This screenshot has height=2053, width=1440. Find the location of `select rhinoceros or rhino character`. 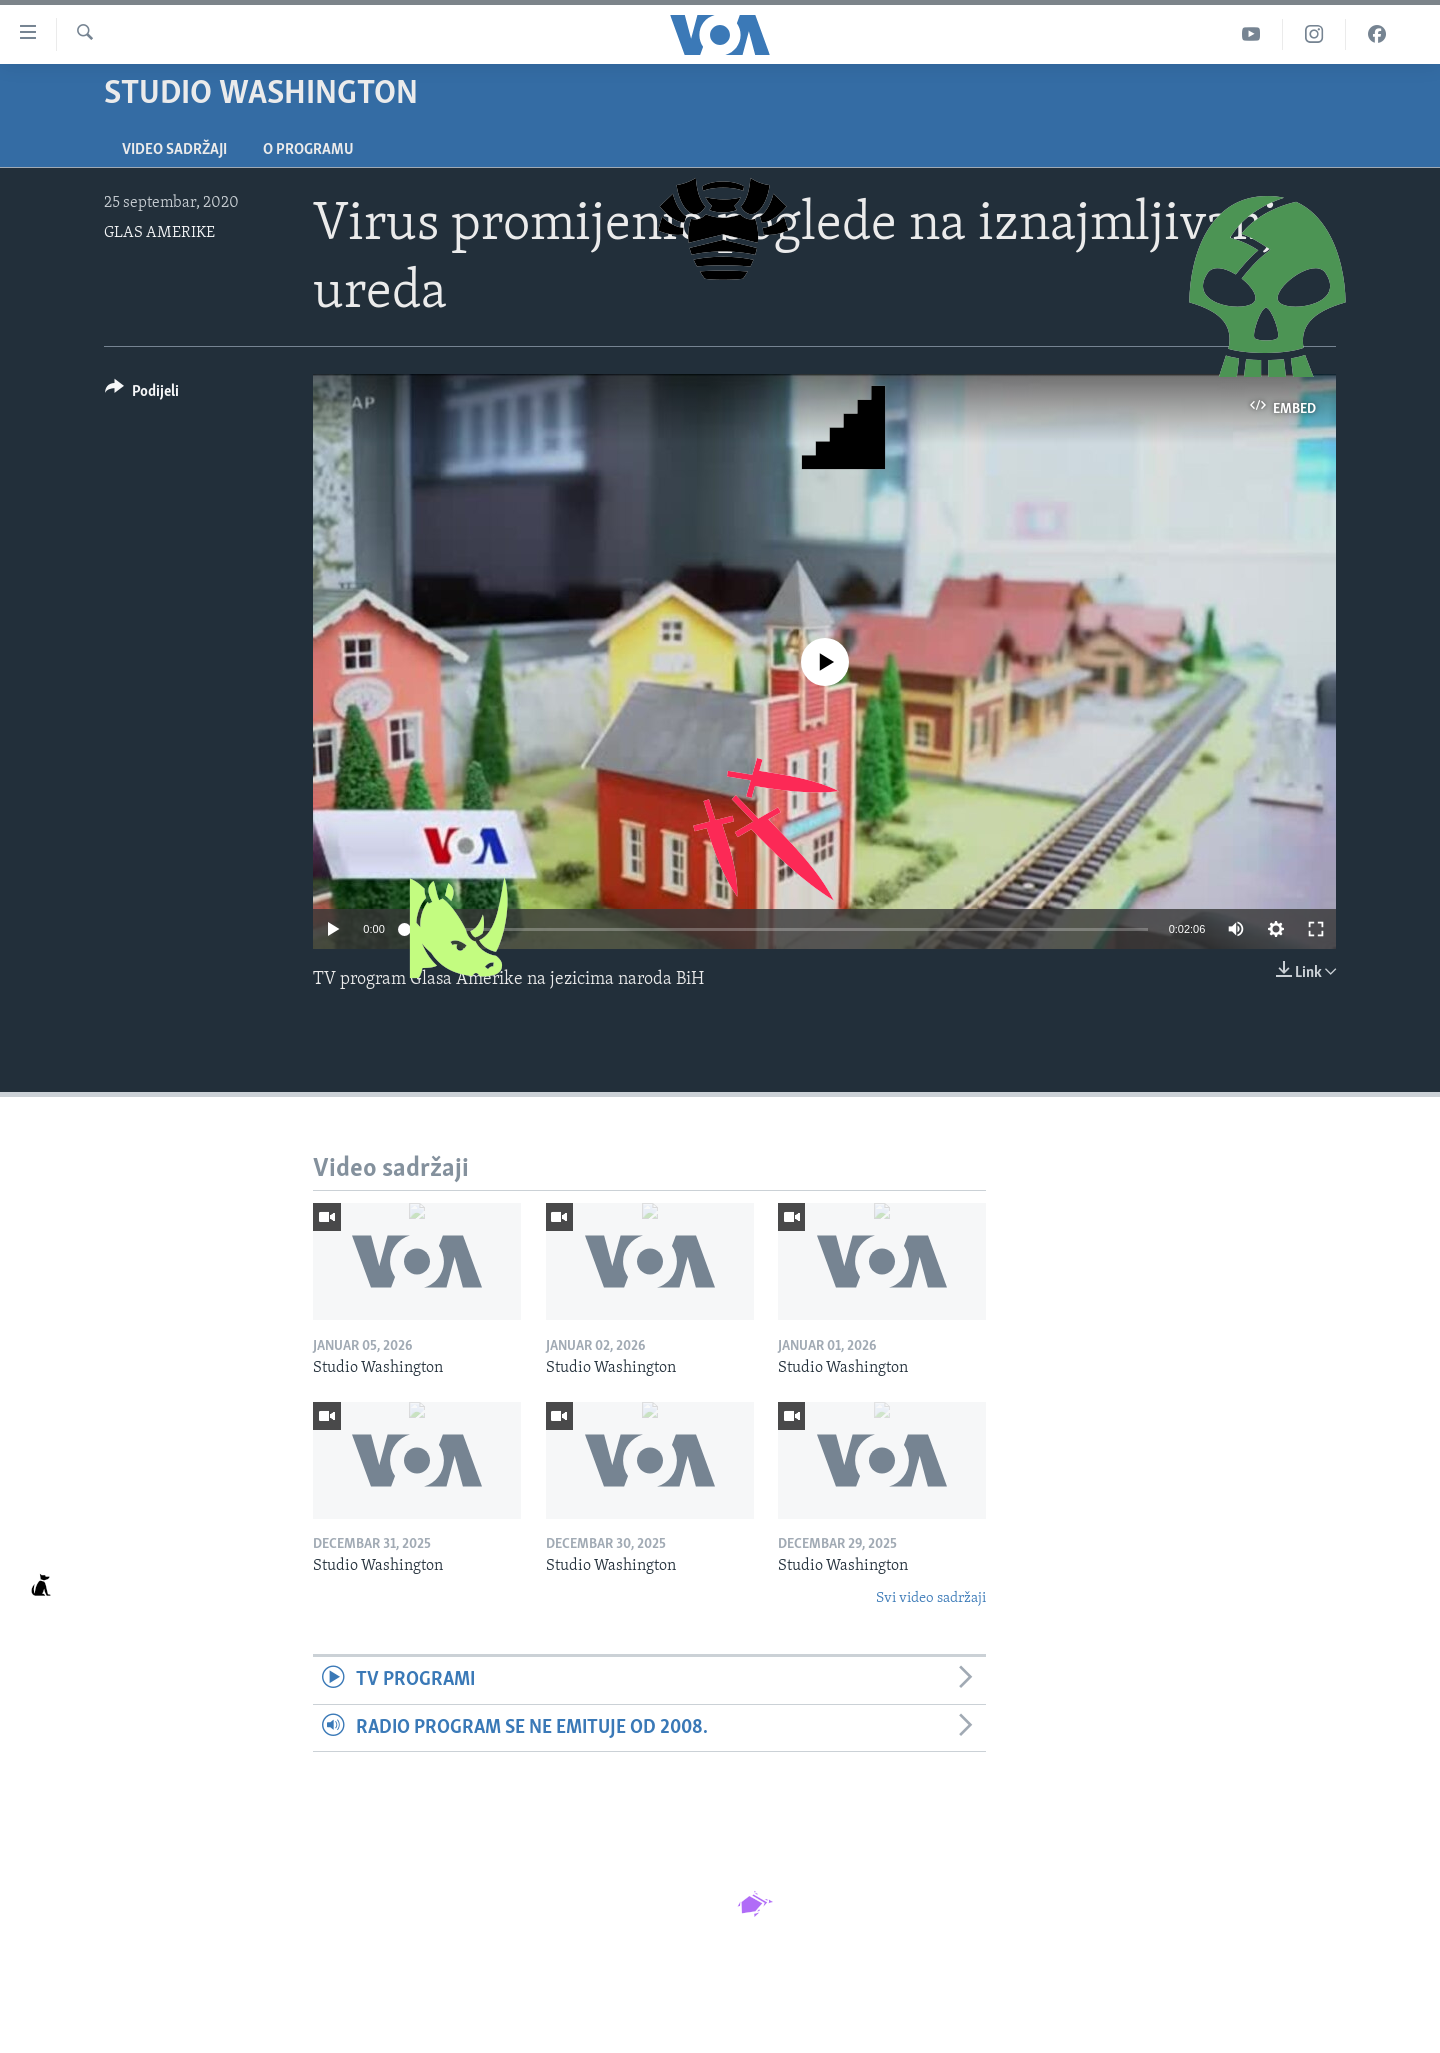

select rhinoceros or rhino character is located at coordinates (462, 926).